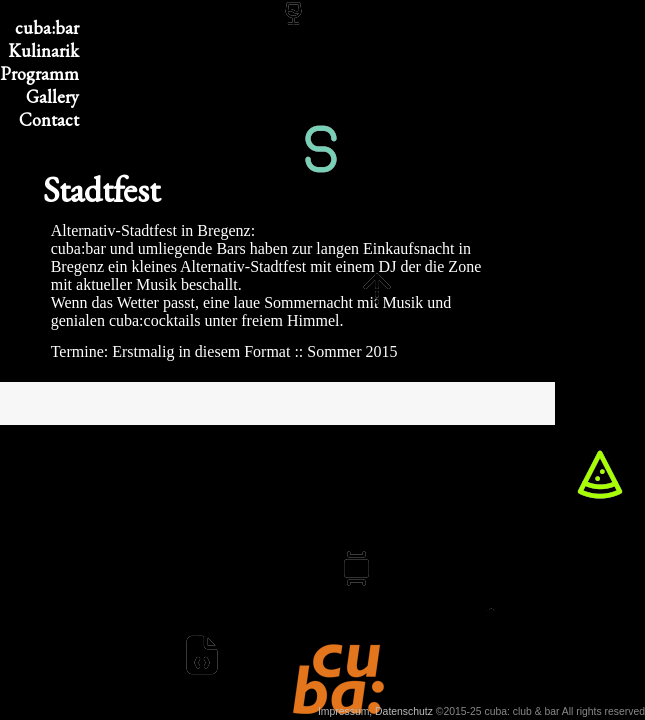 The height and width of the screenshot is (720, 645). I want to click on scroll through vertical carousel content, so click(356, 568).